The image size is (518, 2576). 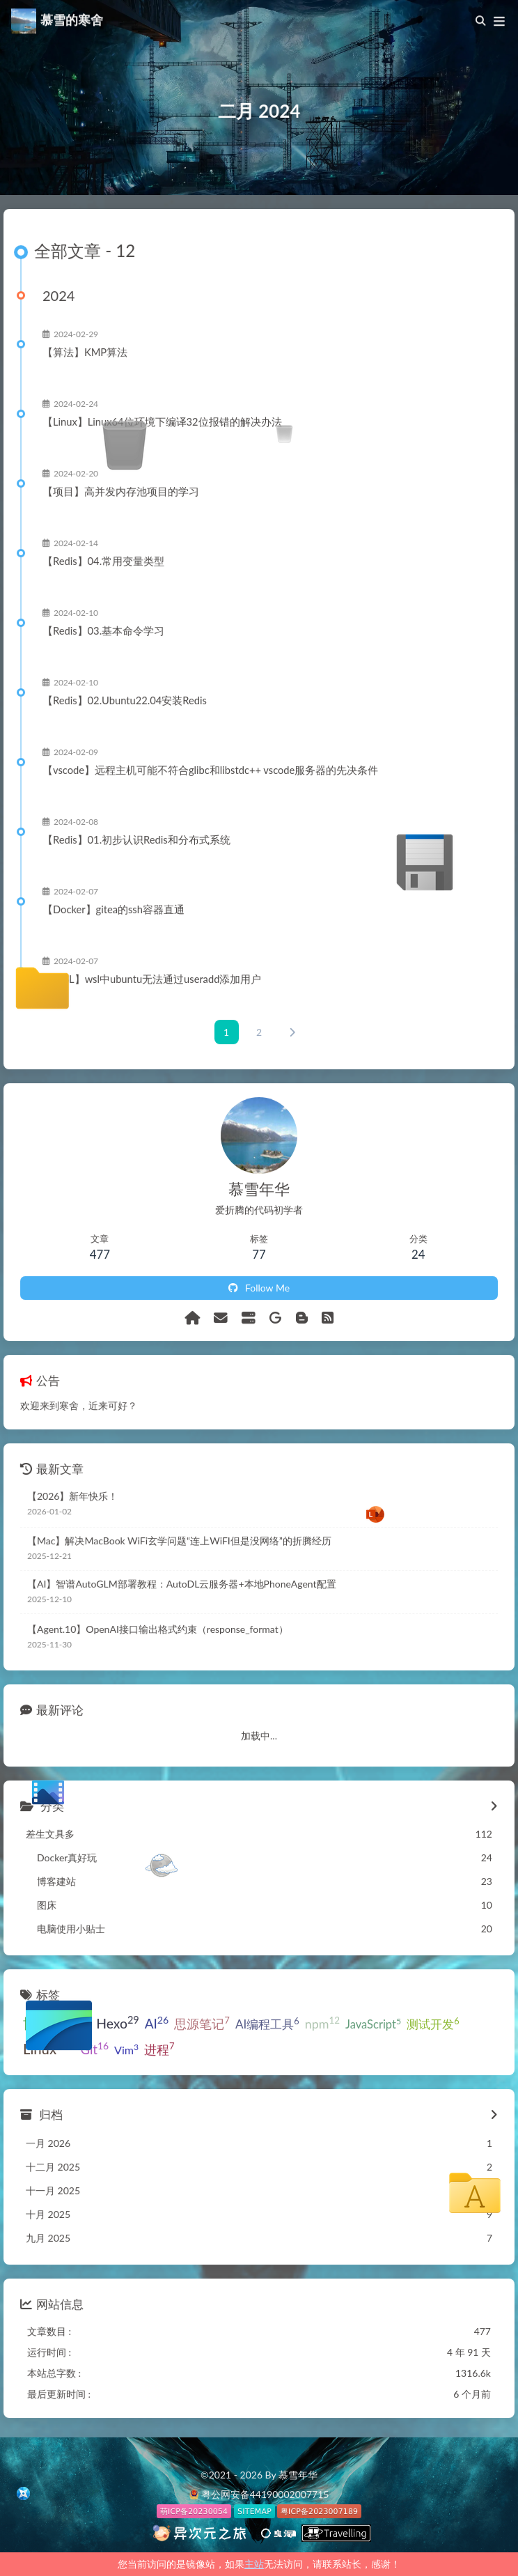 I want to click on empty trash bin ready to receive deleted items, so click(x=125, y=445).